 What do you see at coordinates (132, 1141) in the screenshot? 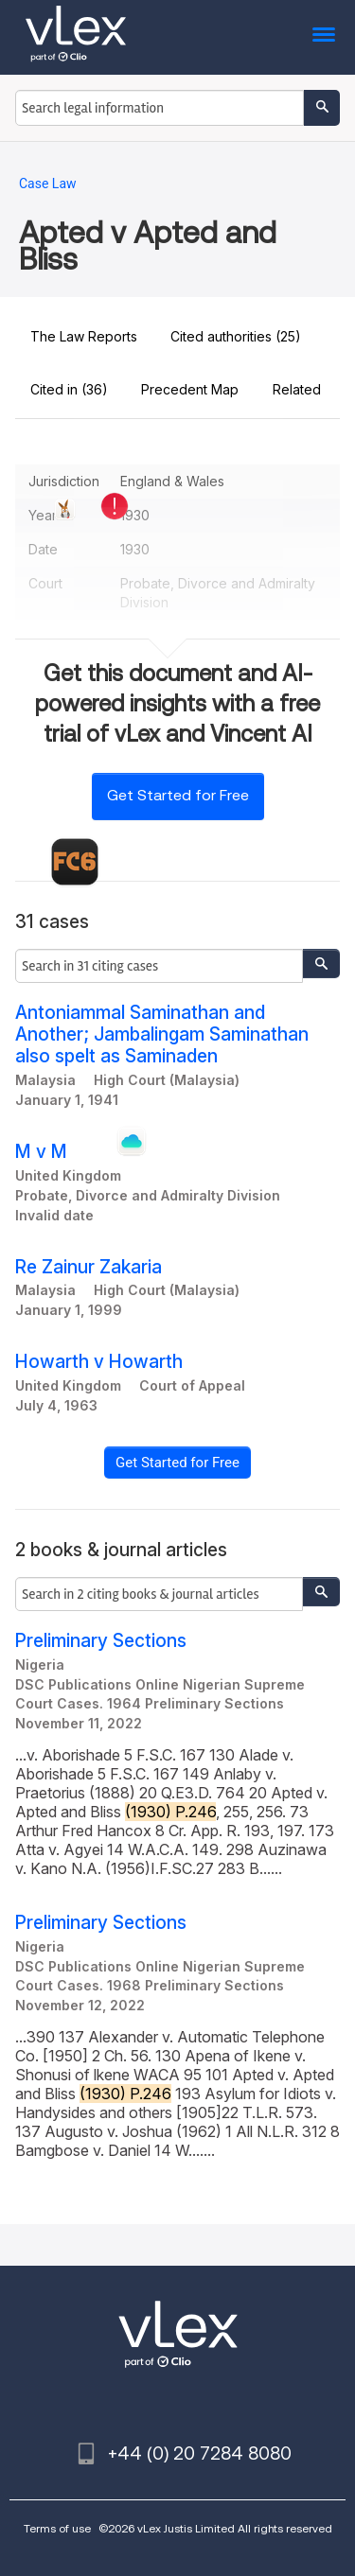
I see `open iCloud app` at bounding box center [132, 1141].